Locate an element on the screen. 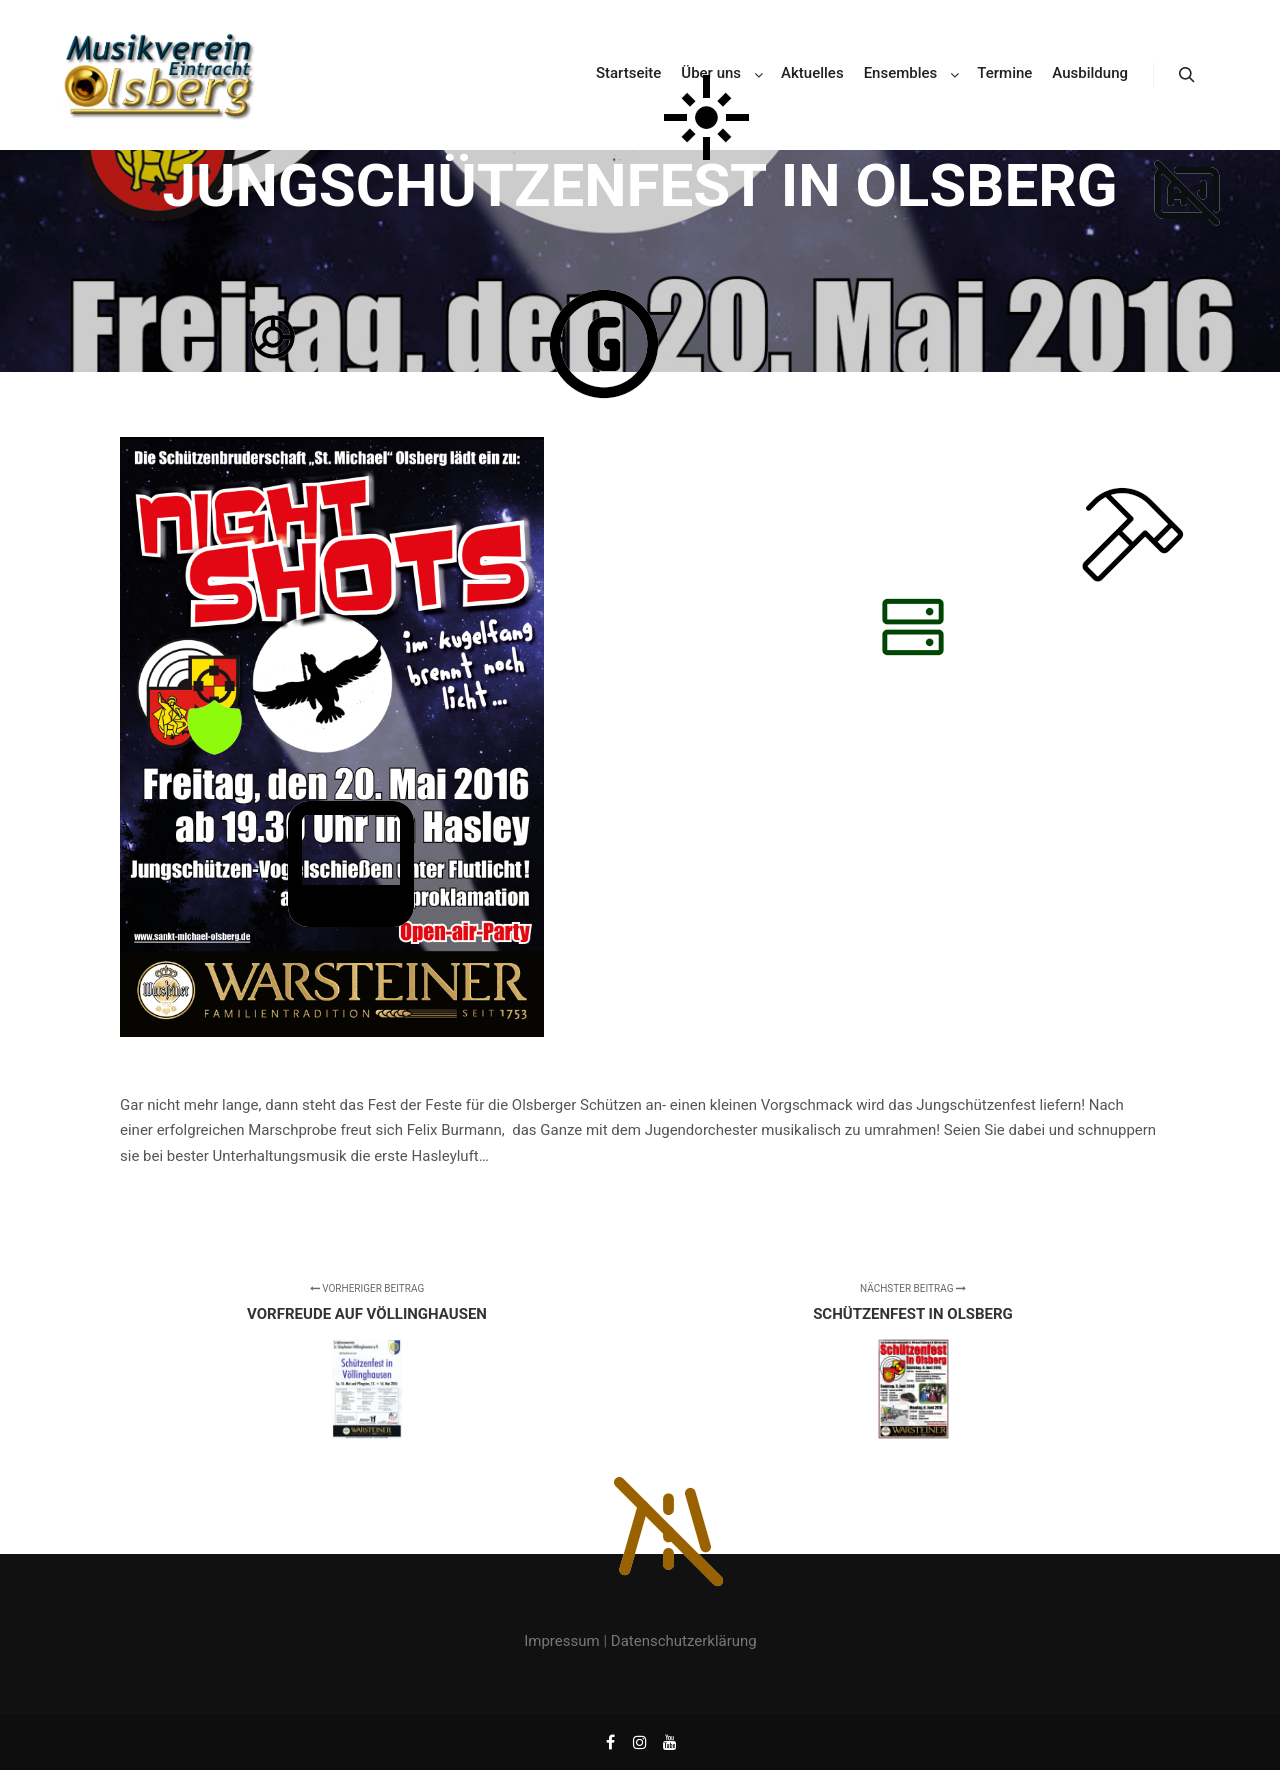 This screenshot has width=1280, height=1770. access security settings is located at coordinates (214, 727).